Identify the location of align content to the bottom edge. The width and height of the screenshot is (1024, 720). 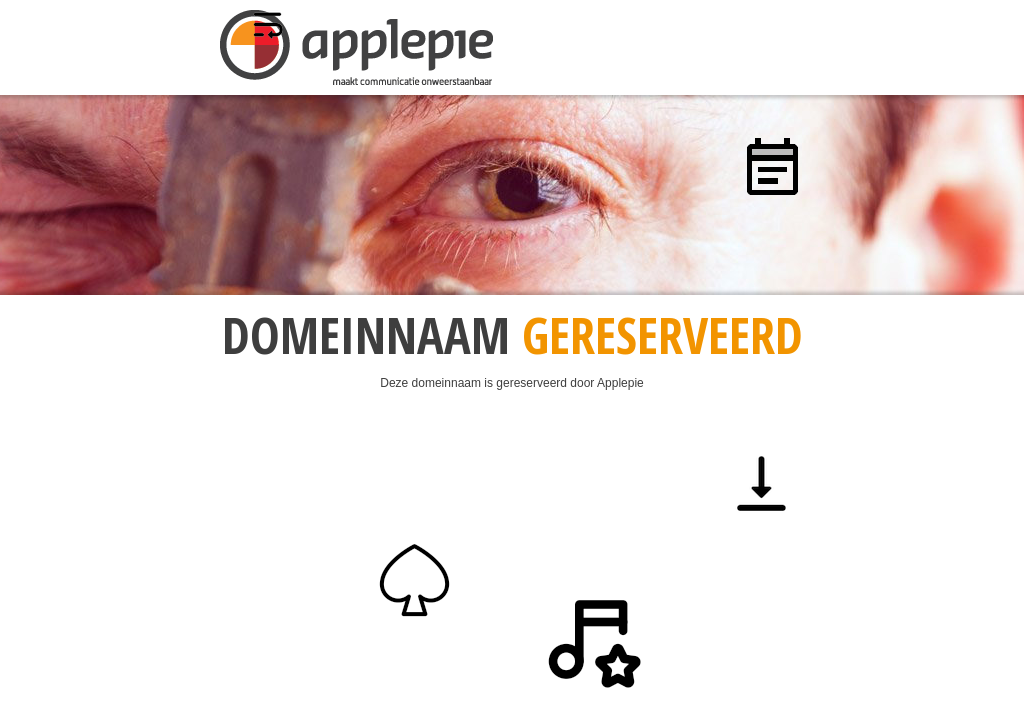
(761, 483).